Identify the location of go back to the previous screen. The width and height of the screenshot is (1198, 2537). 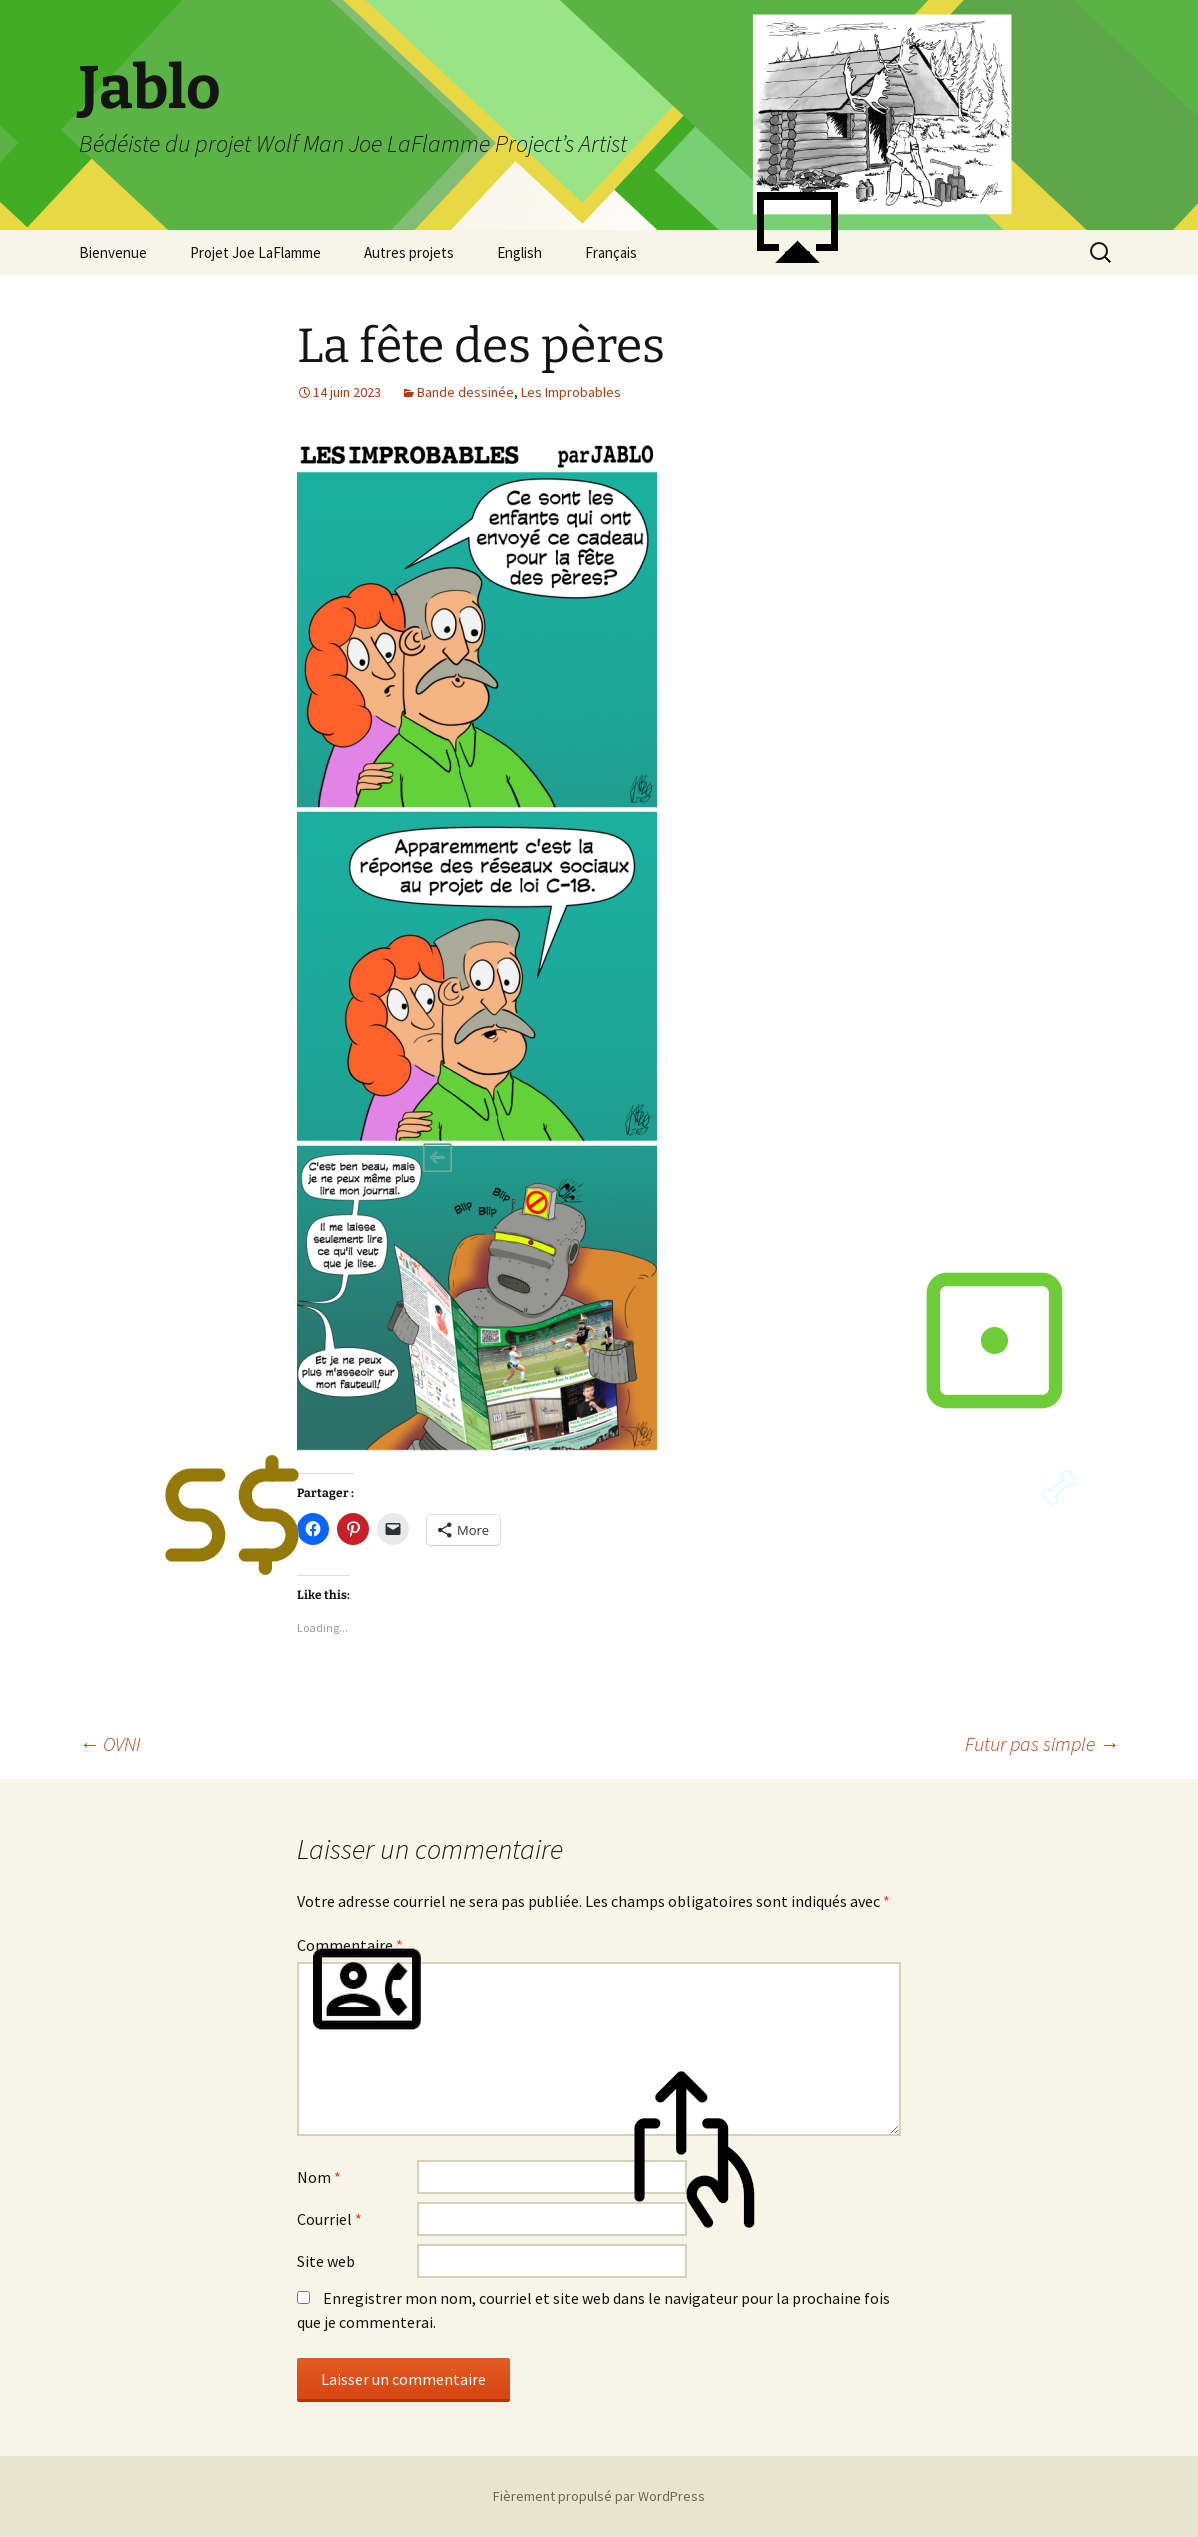
(437, 1157).